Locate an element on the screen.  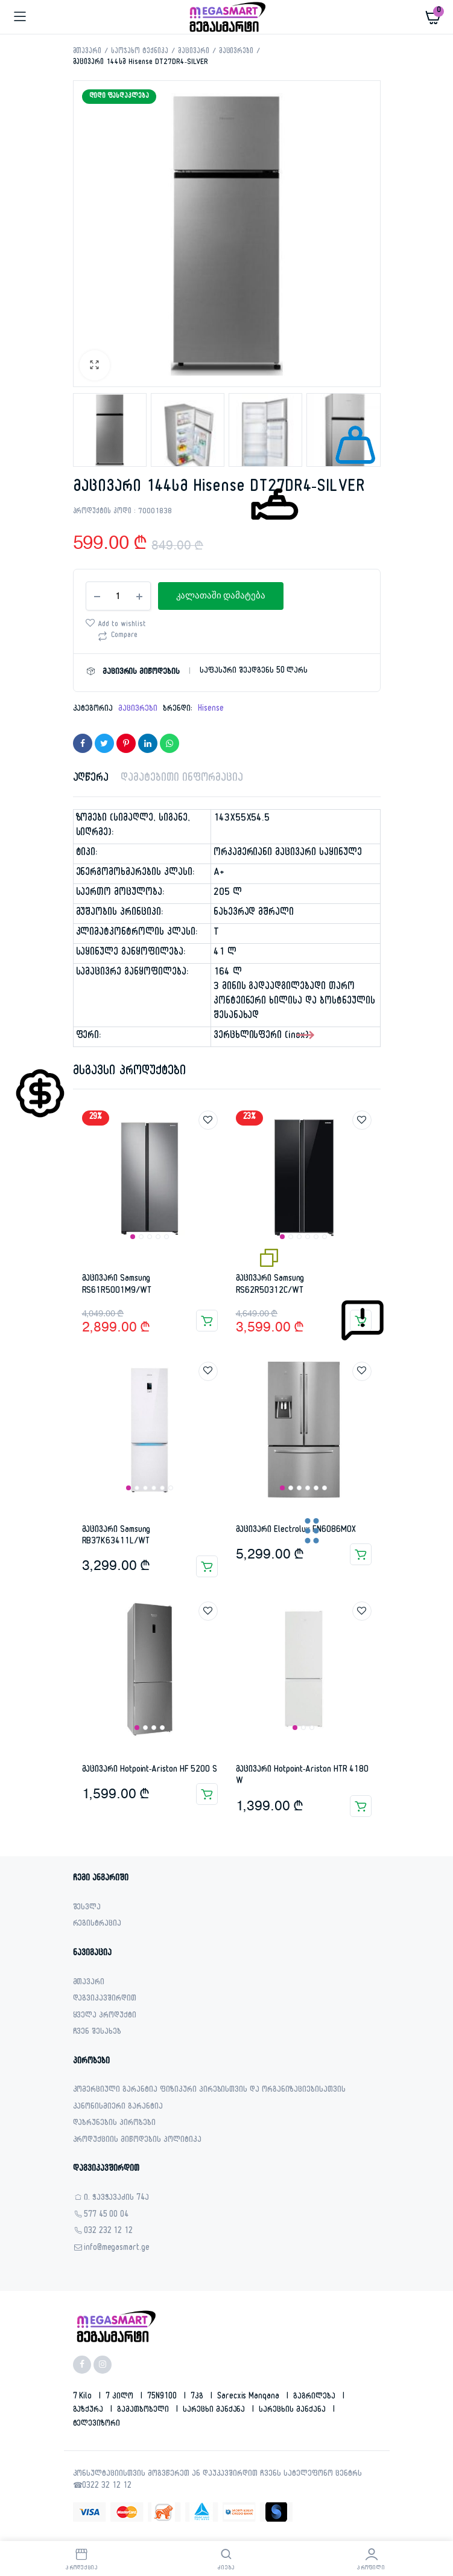
view pricing or payment options is located at coordinates (40, 1093).